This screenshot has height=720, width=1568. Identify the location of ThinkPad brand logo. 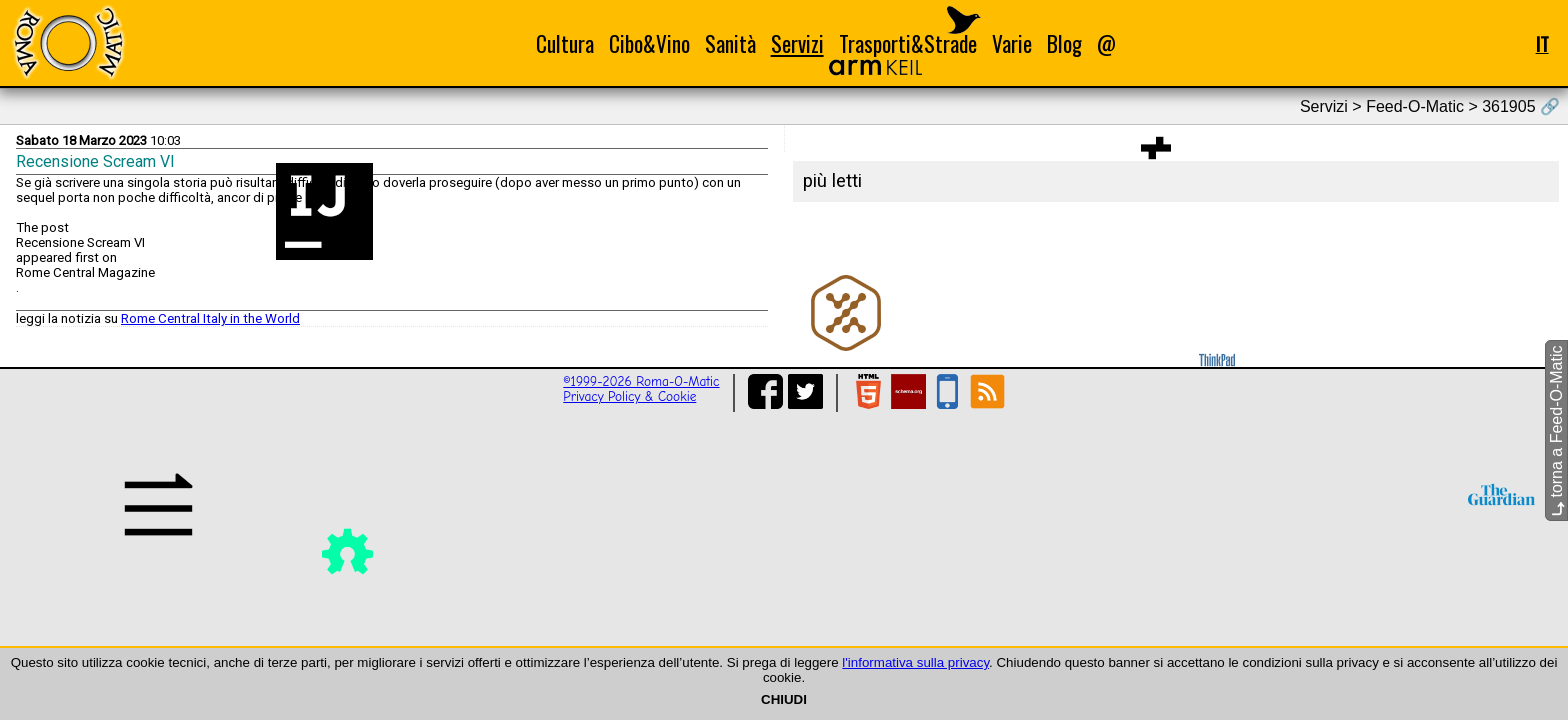
(1217, 360).